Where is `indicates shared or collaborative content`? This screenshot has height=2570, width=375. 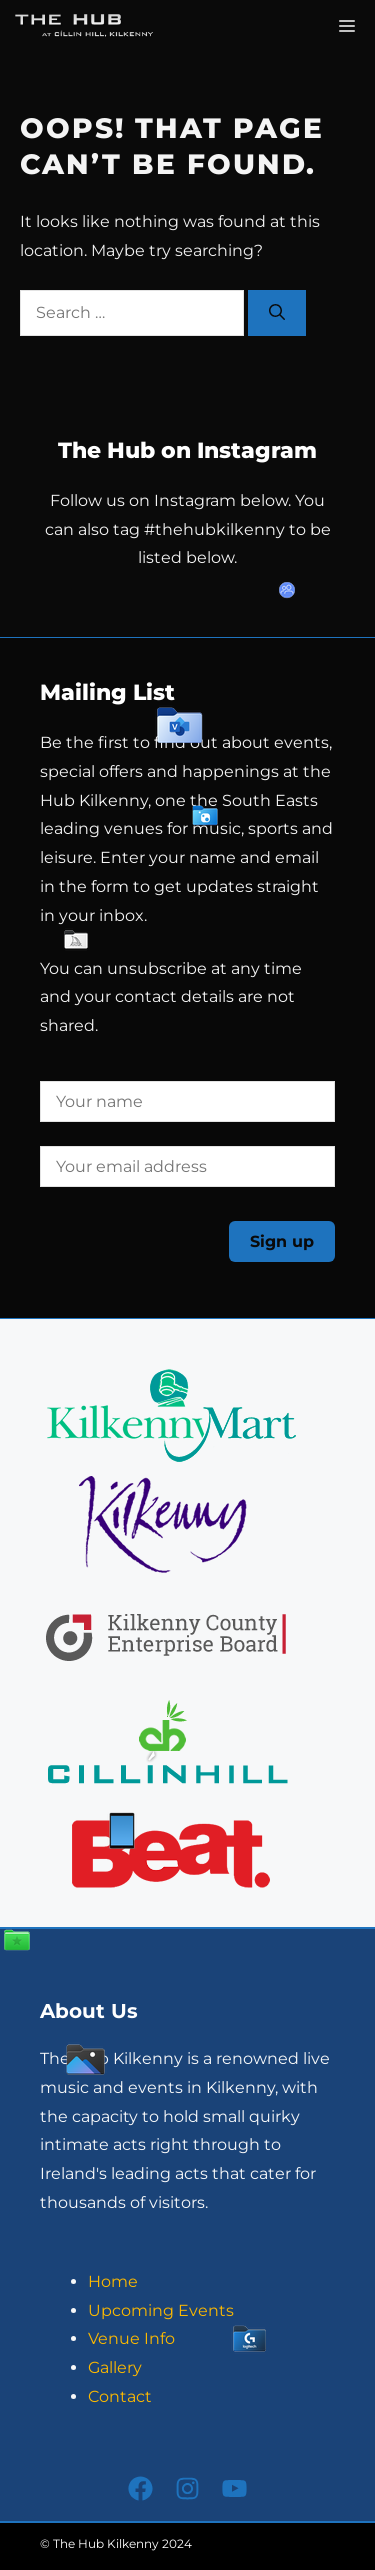
indicates shared or collaborative content is located at coordinates (287, 590).